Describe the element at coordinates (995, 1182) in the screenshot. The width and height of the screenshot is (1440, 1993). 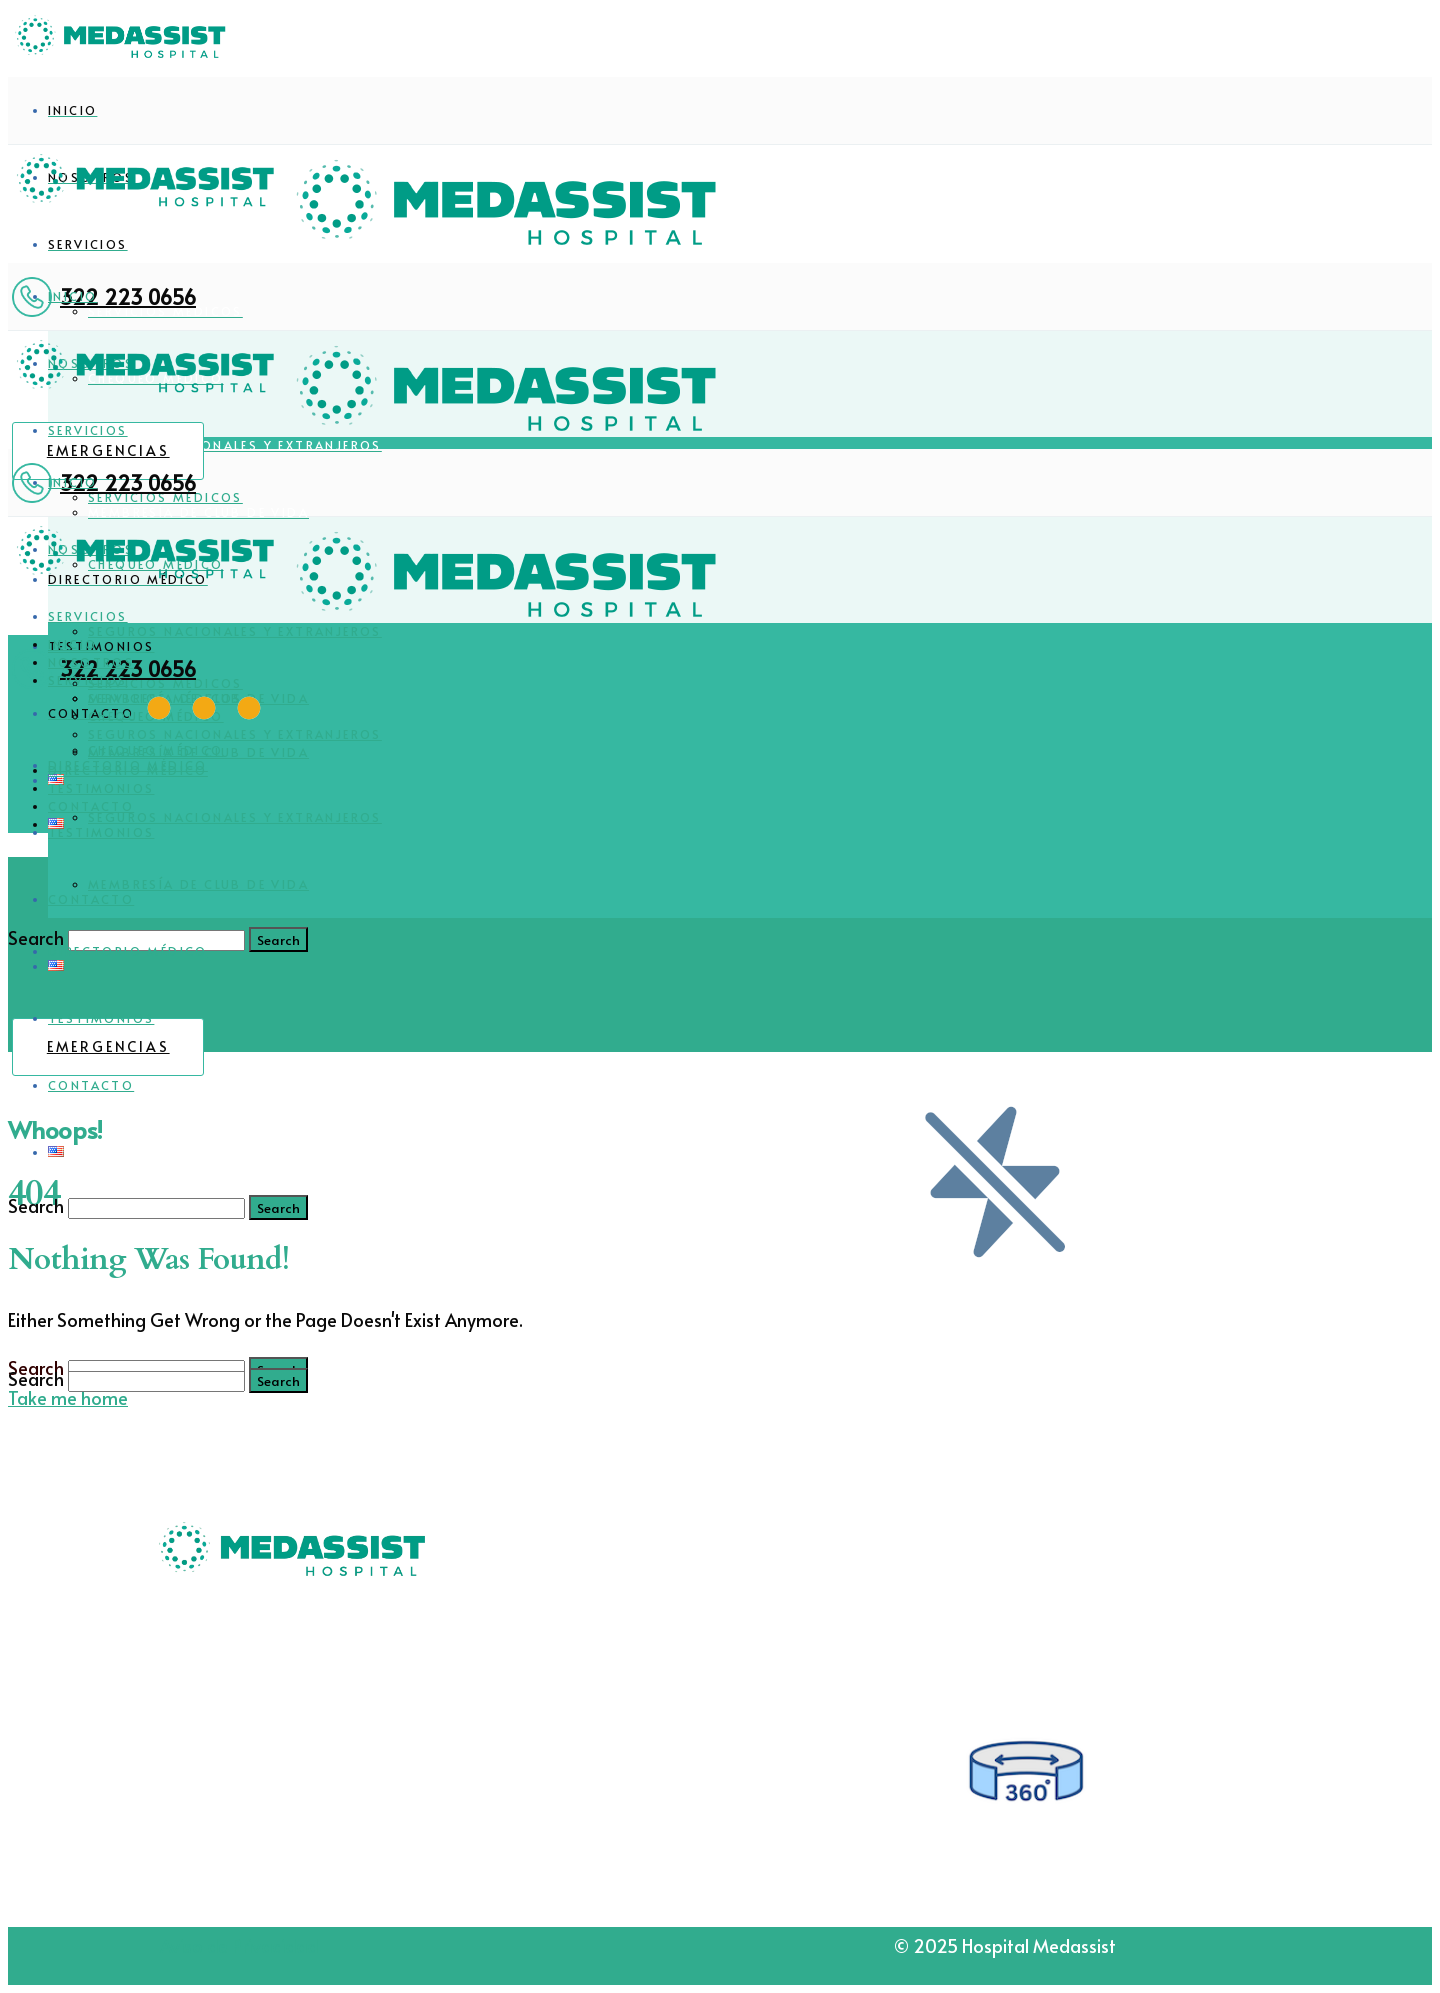
I see `flash or lightning feature disabled` at that location.